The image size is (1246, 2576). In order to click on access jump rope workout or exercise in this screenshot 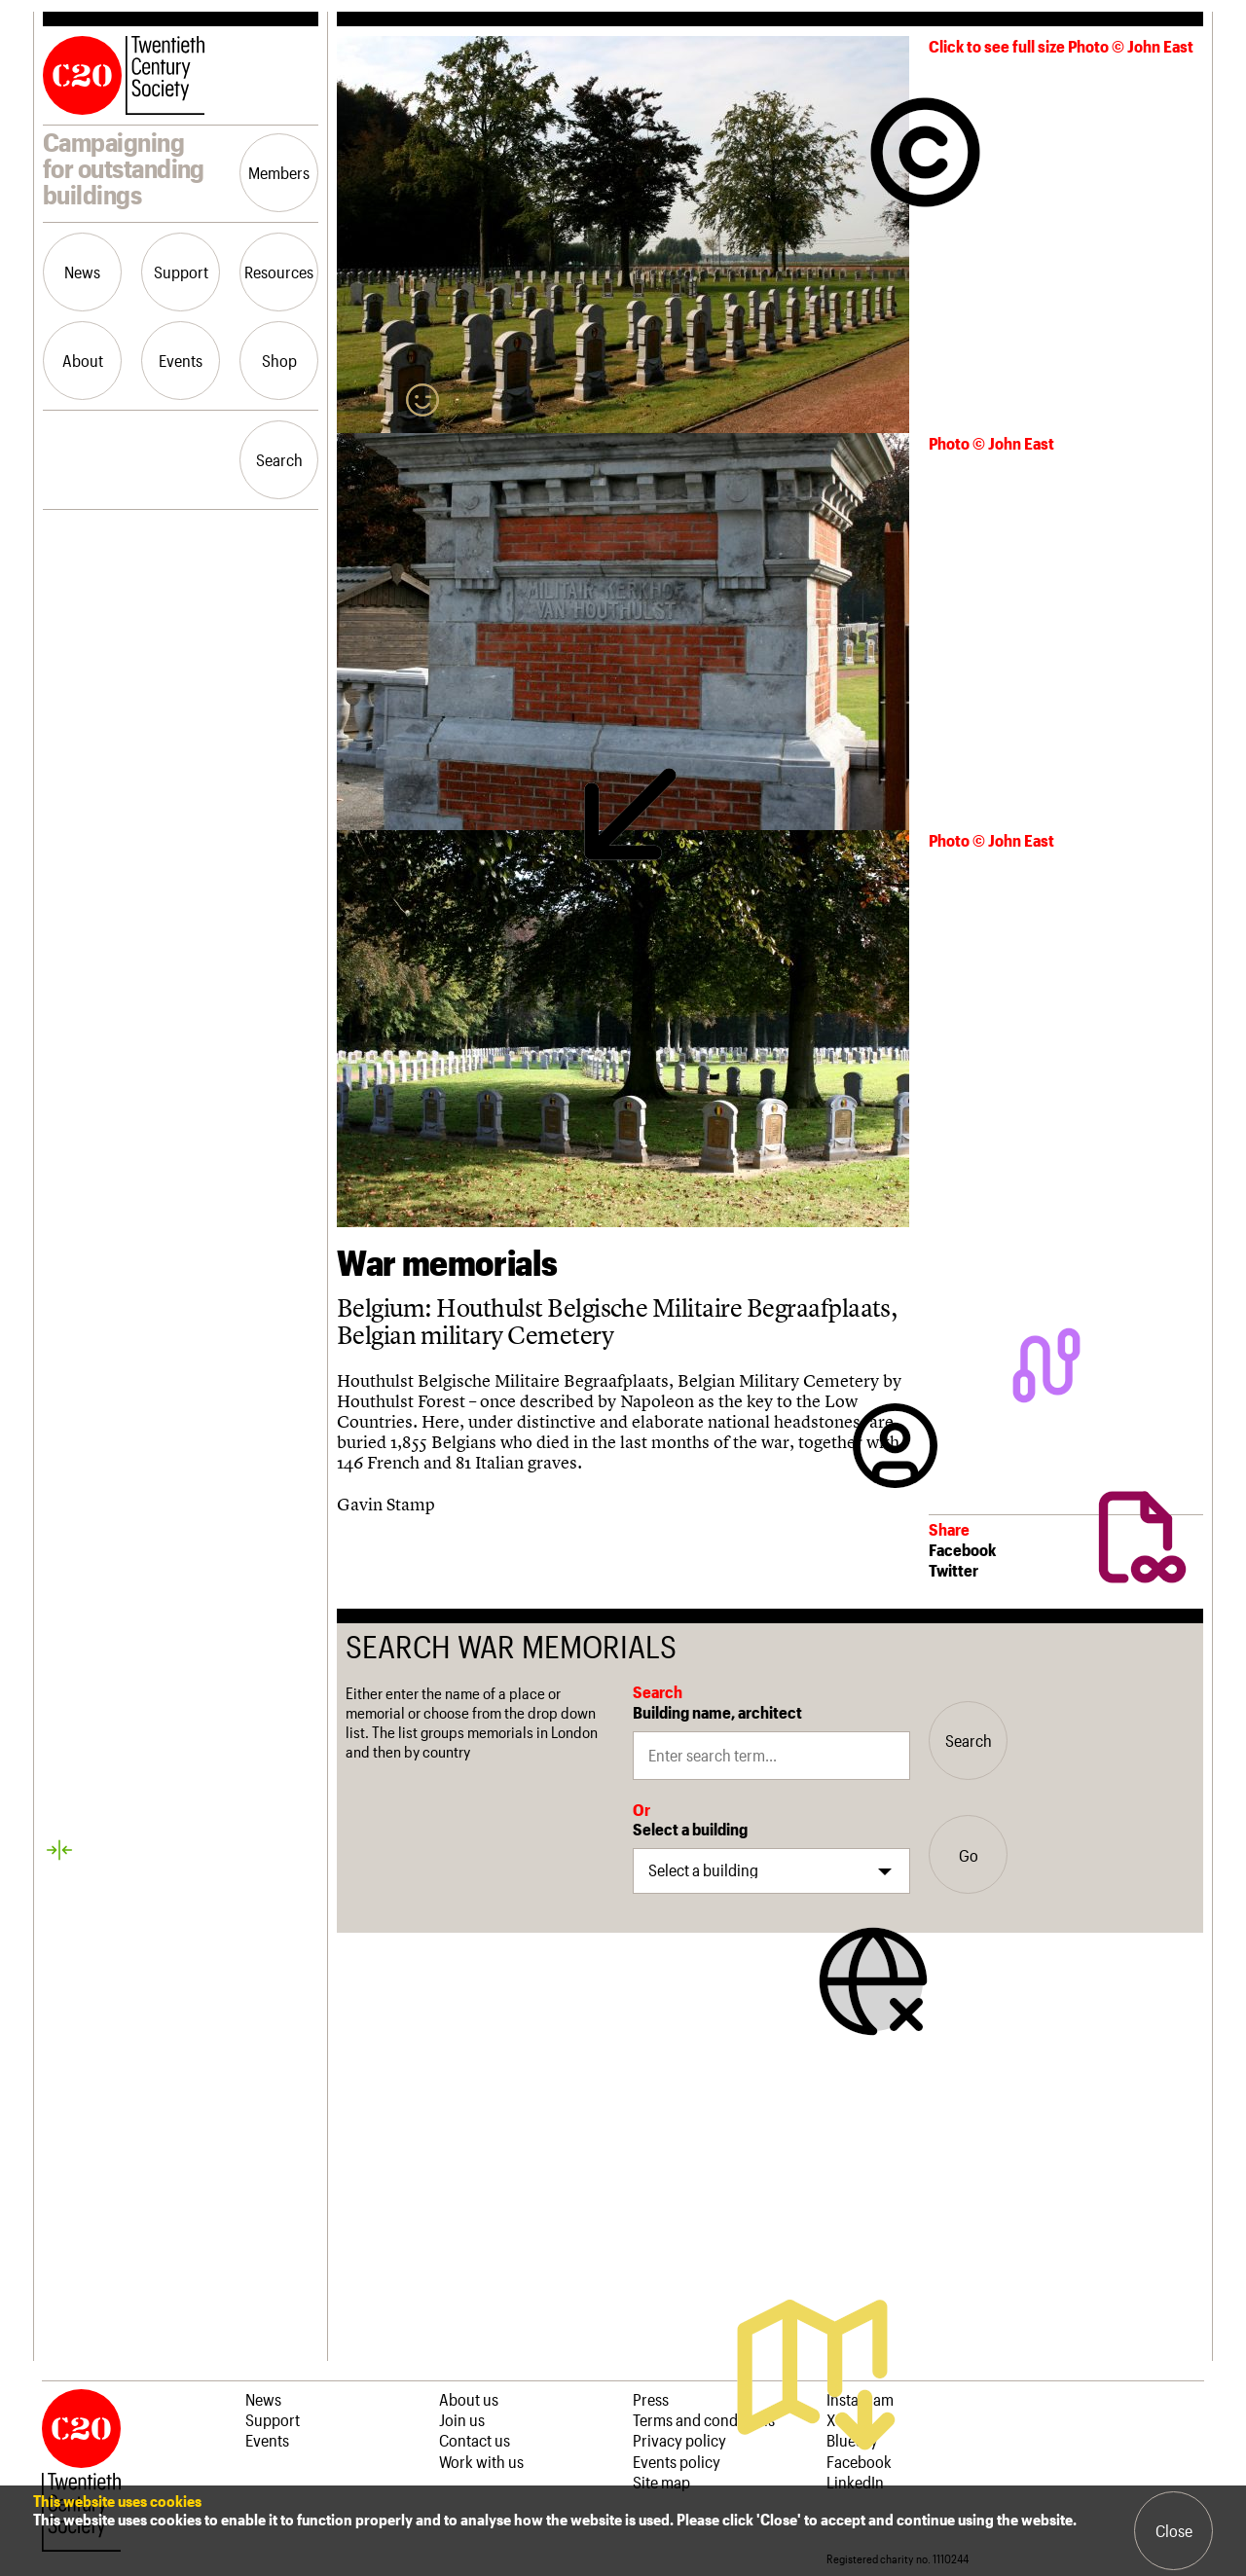, I will do `click(1046, 1365)`.